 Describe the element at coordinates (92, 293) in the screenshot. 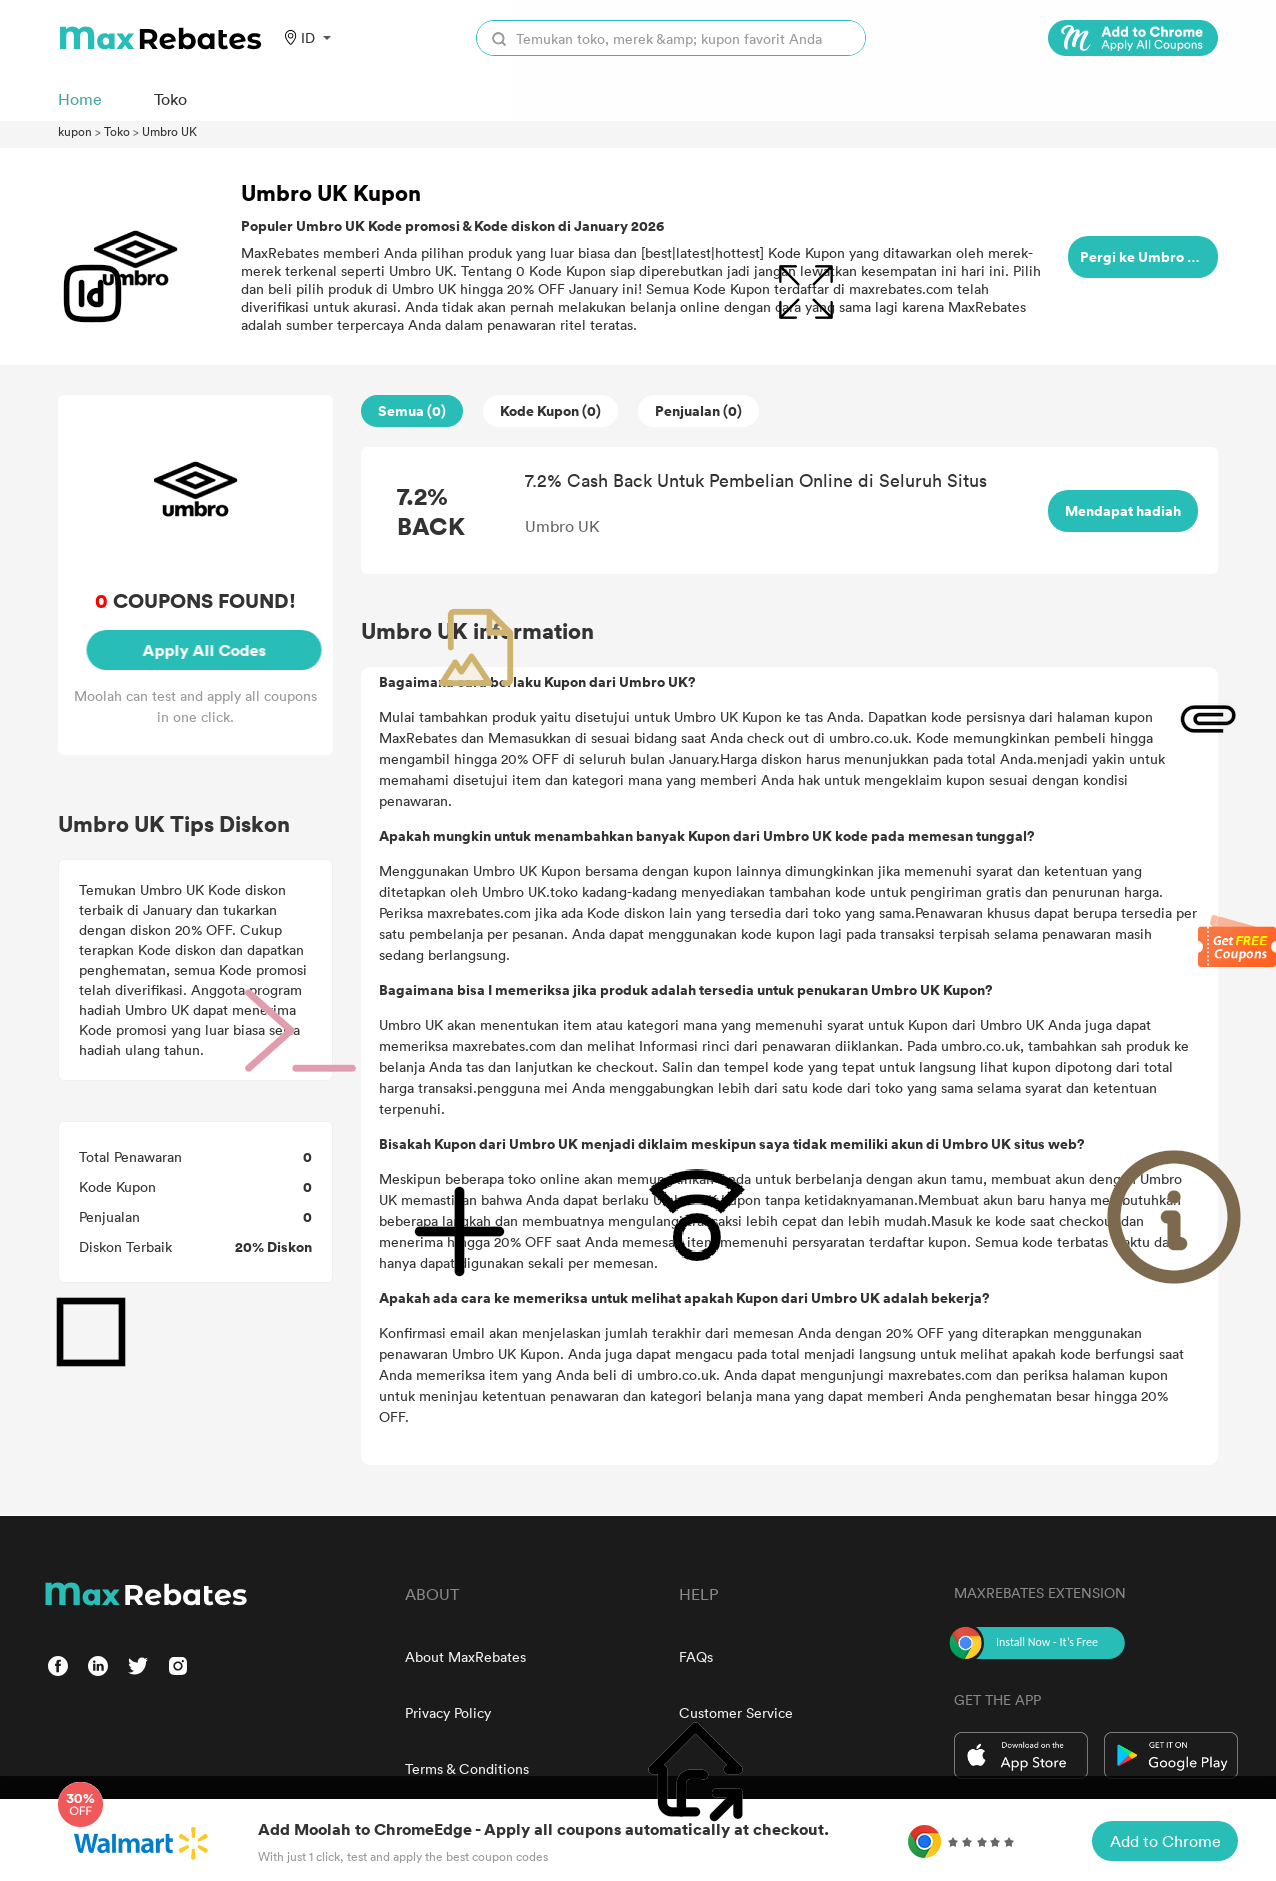

I see `open Adobe InDesign` at that location.